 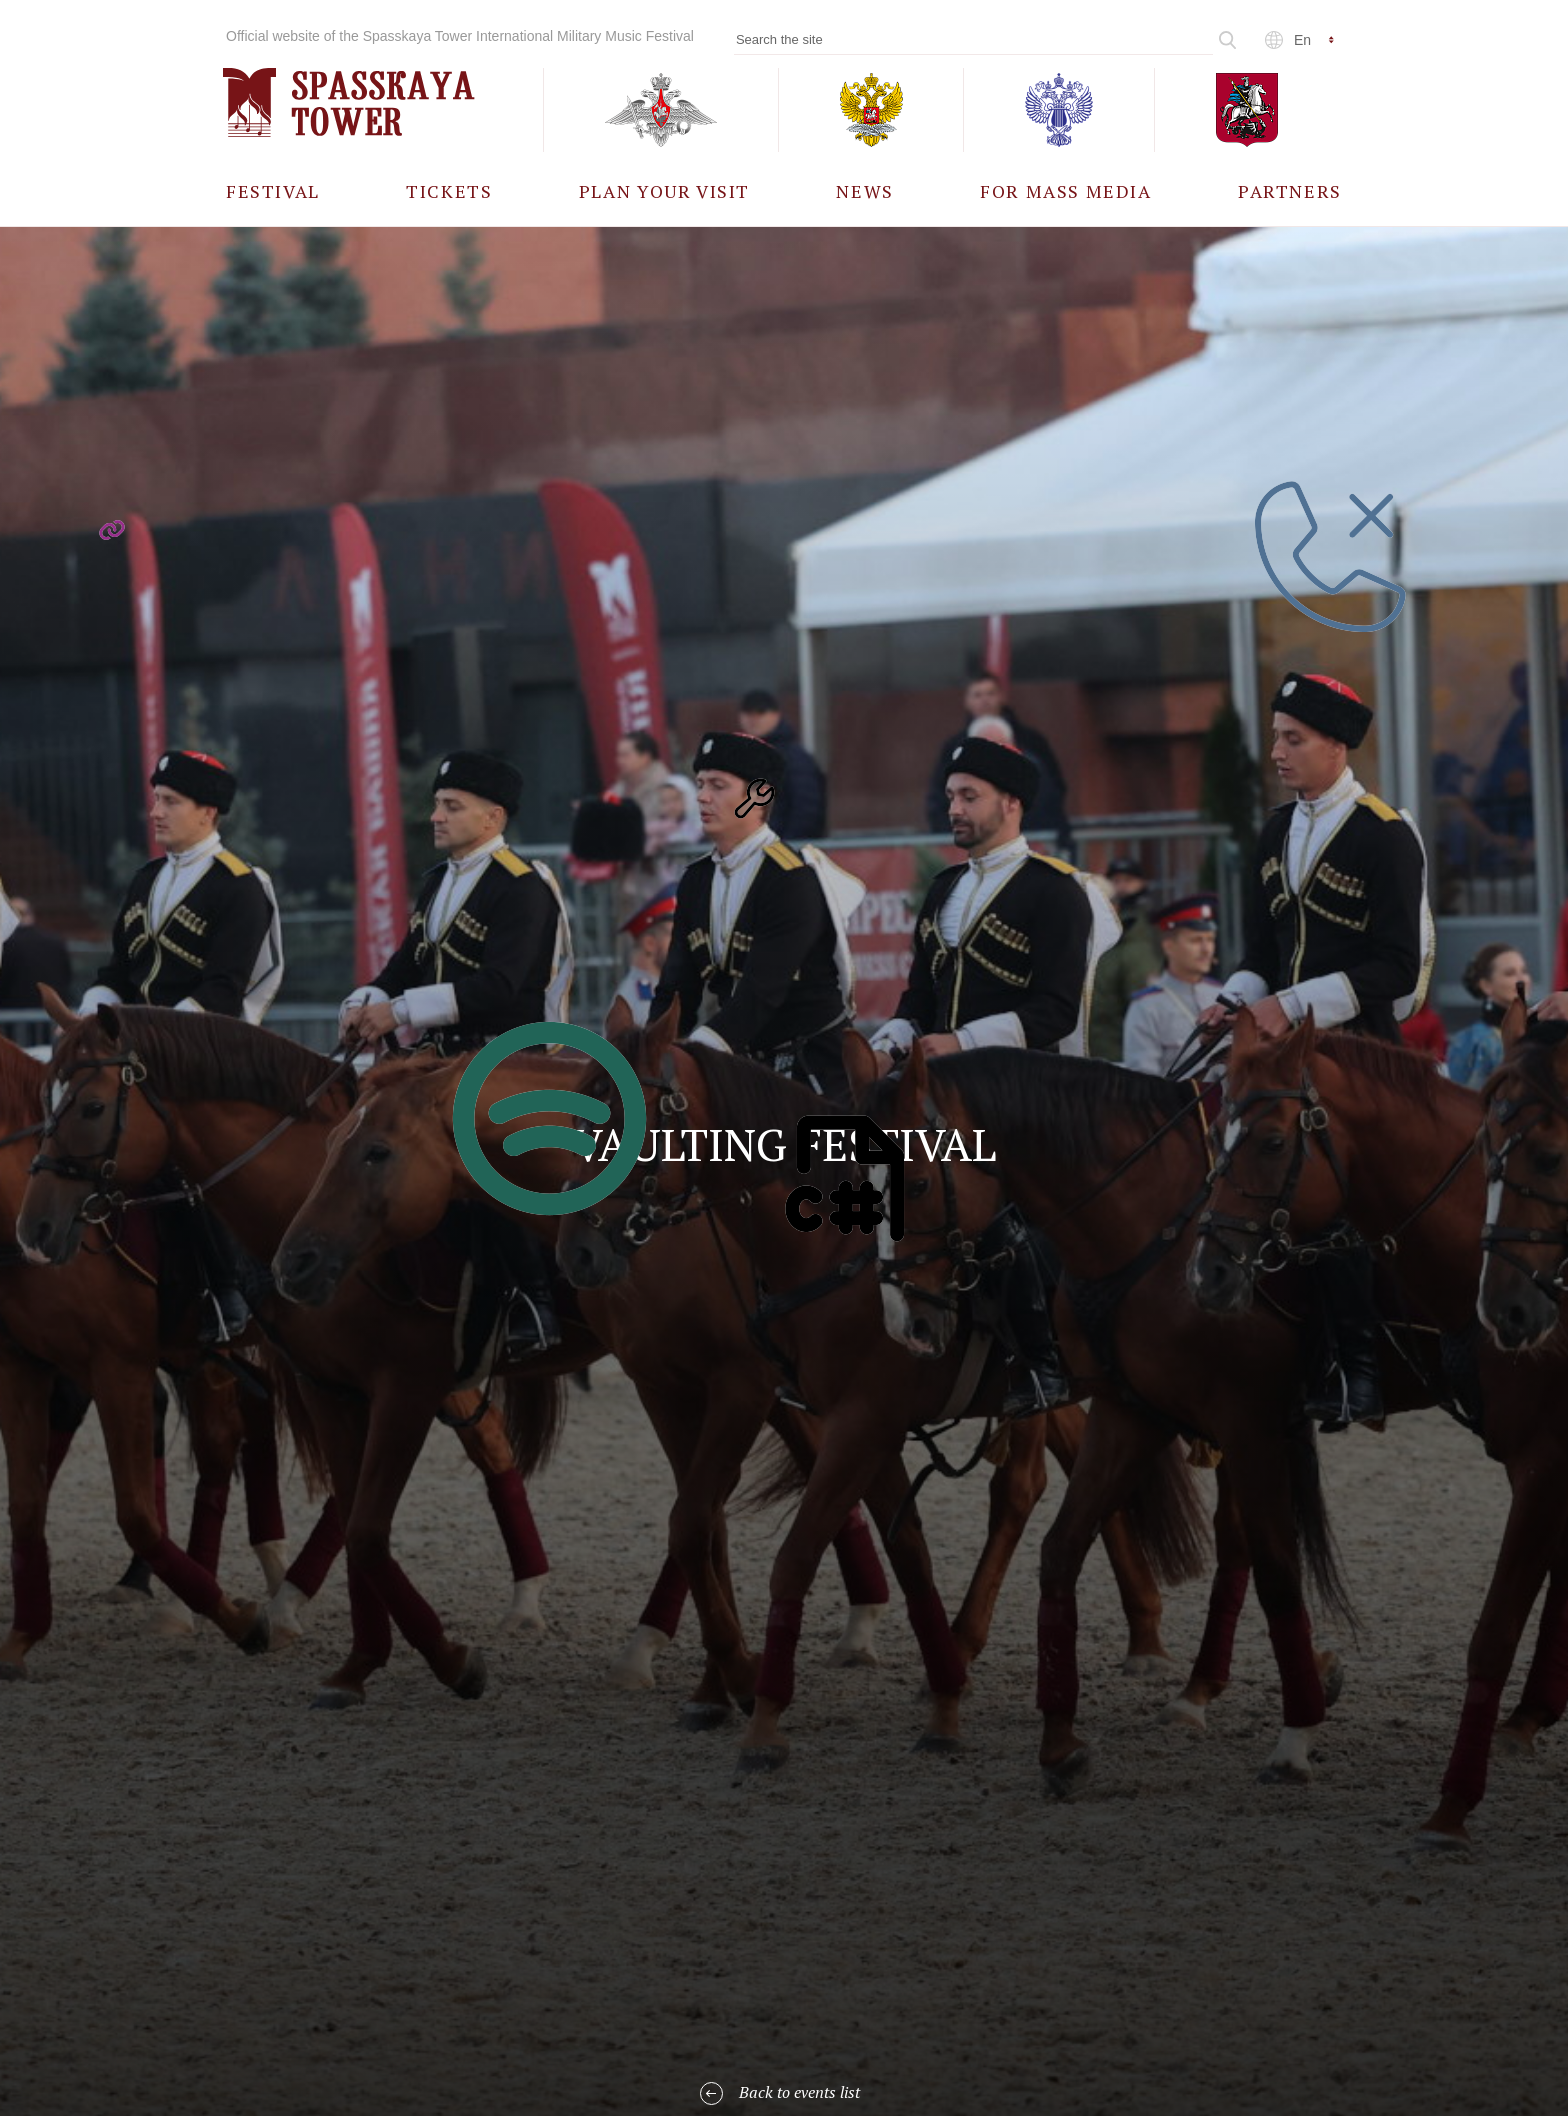 What do you see at coordinates (850, 1178) in the screenshot?
I see `open a C# source code file` at bounding box center [850, 1178].